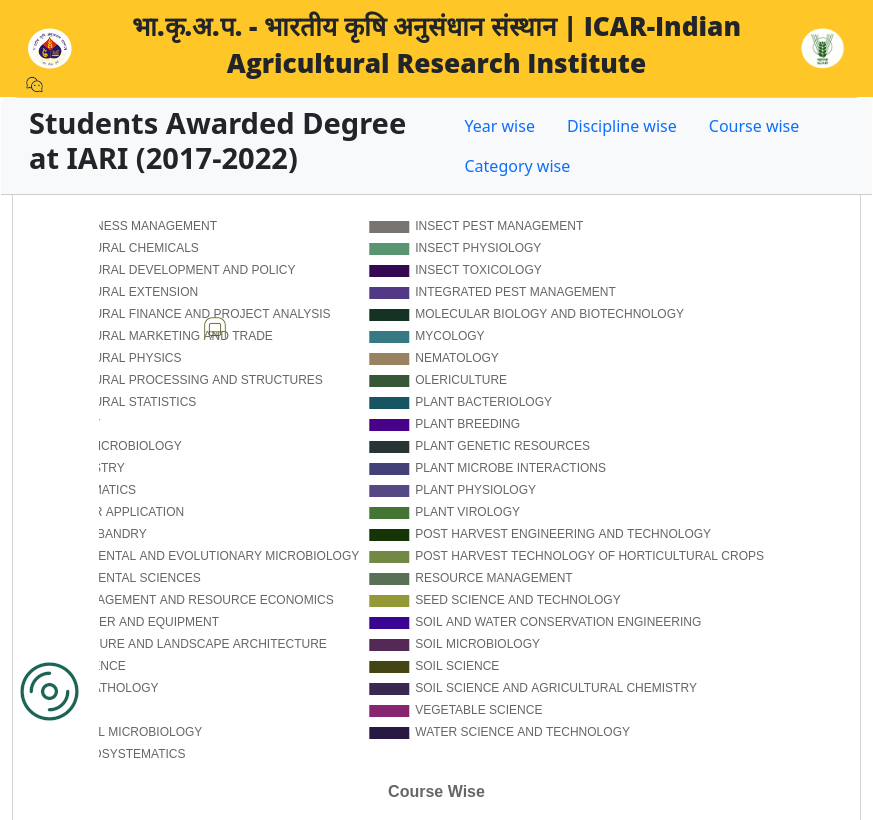  What do you see at coordinates (34, 84) in the screenshot?
I see `open wechat messaging app` at bounding box center [34, 84].